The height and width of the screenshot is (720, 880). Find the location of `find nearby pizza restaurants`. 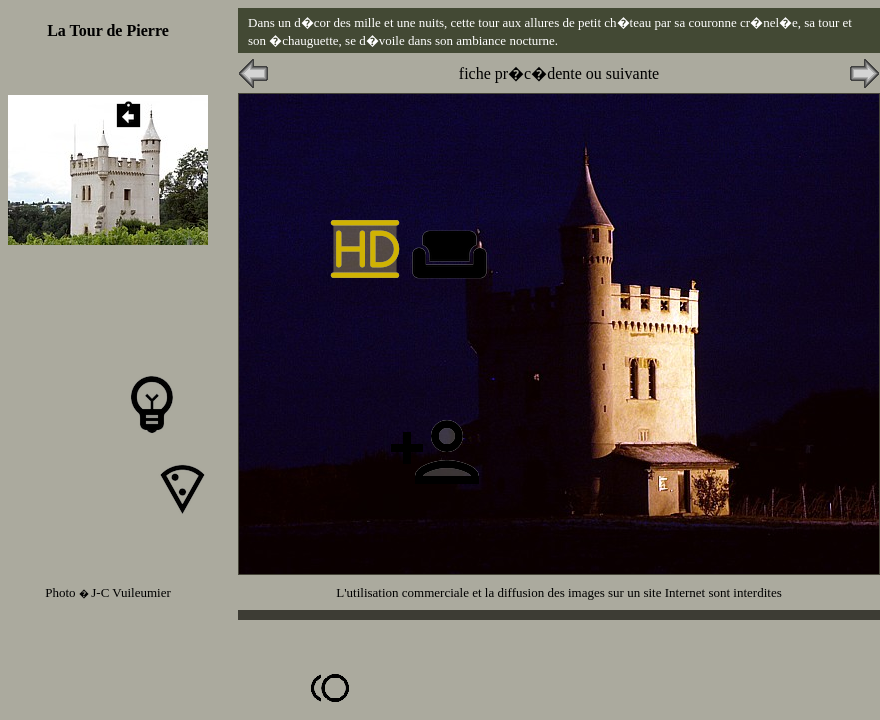

find nearby pizza restaurants is located at coordinates (182, 489).